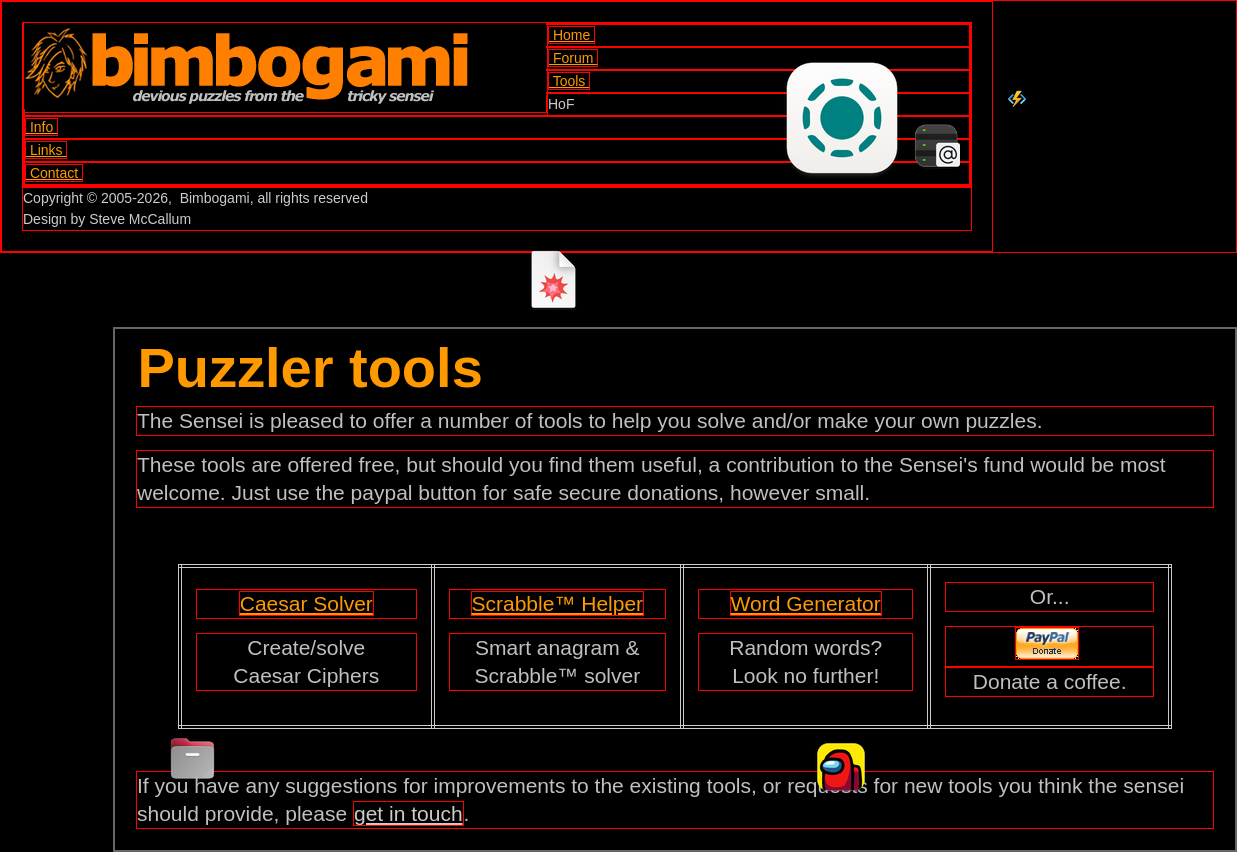  I want to click on open azure functions app, so click(1017, 99).